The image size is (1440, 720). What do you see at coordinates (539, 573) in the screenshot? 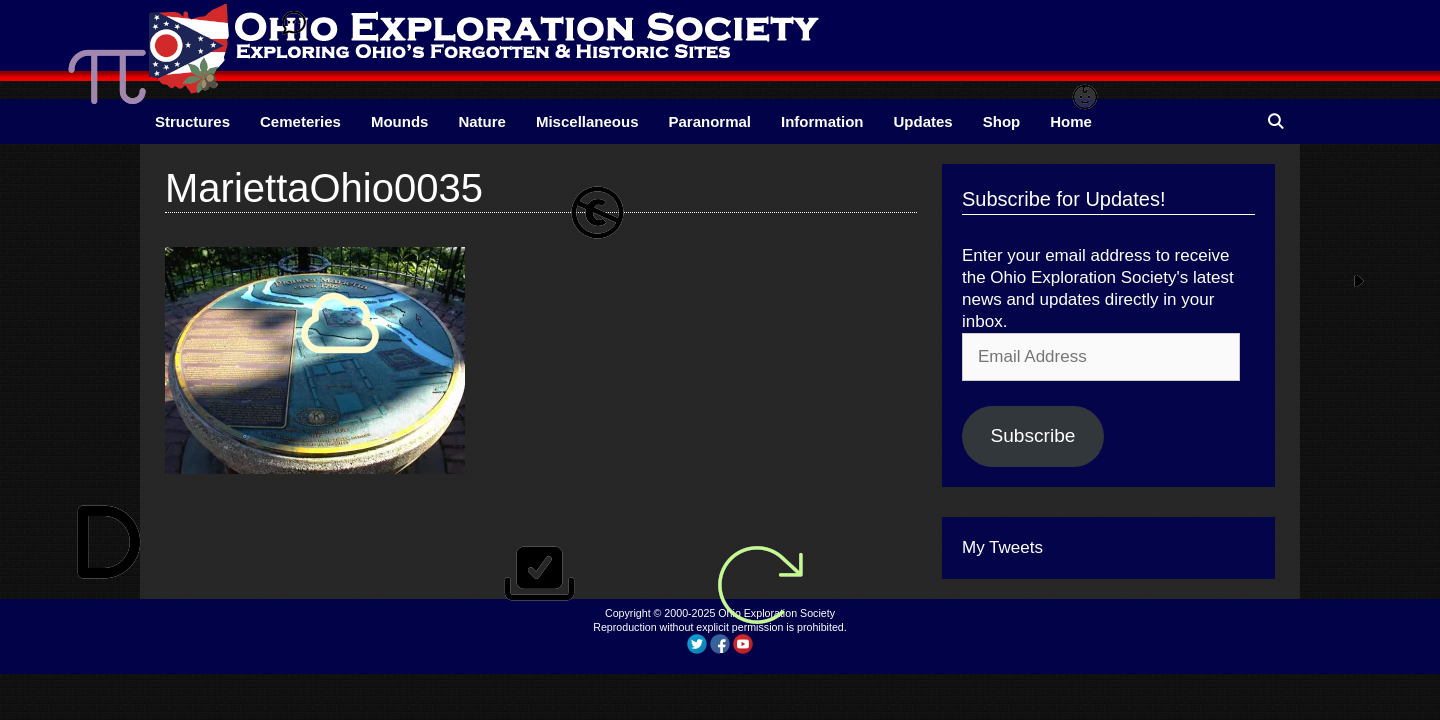
I see `cast your vote or submit a ballot` at bounding box center [539, 573].